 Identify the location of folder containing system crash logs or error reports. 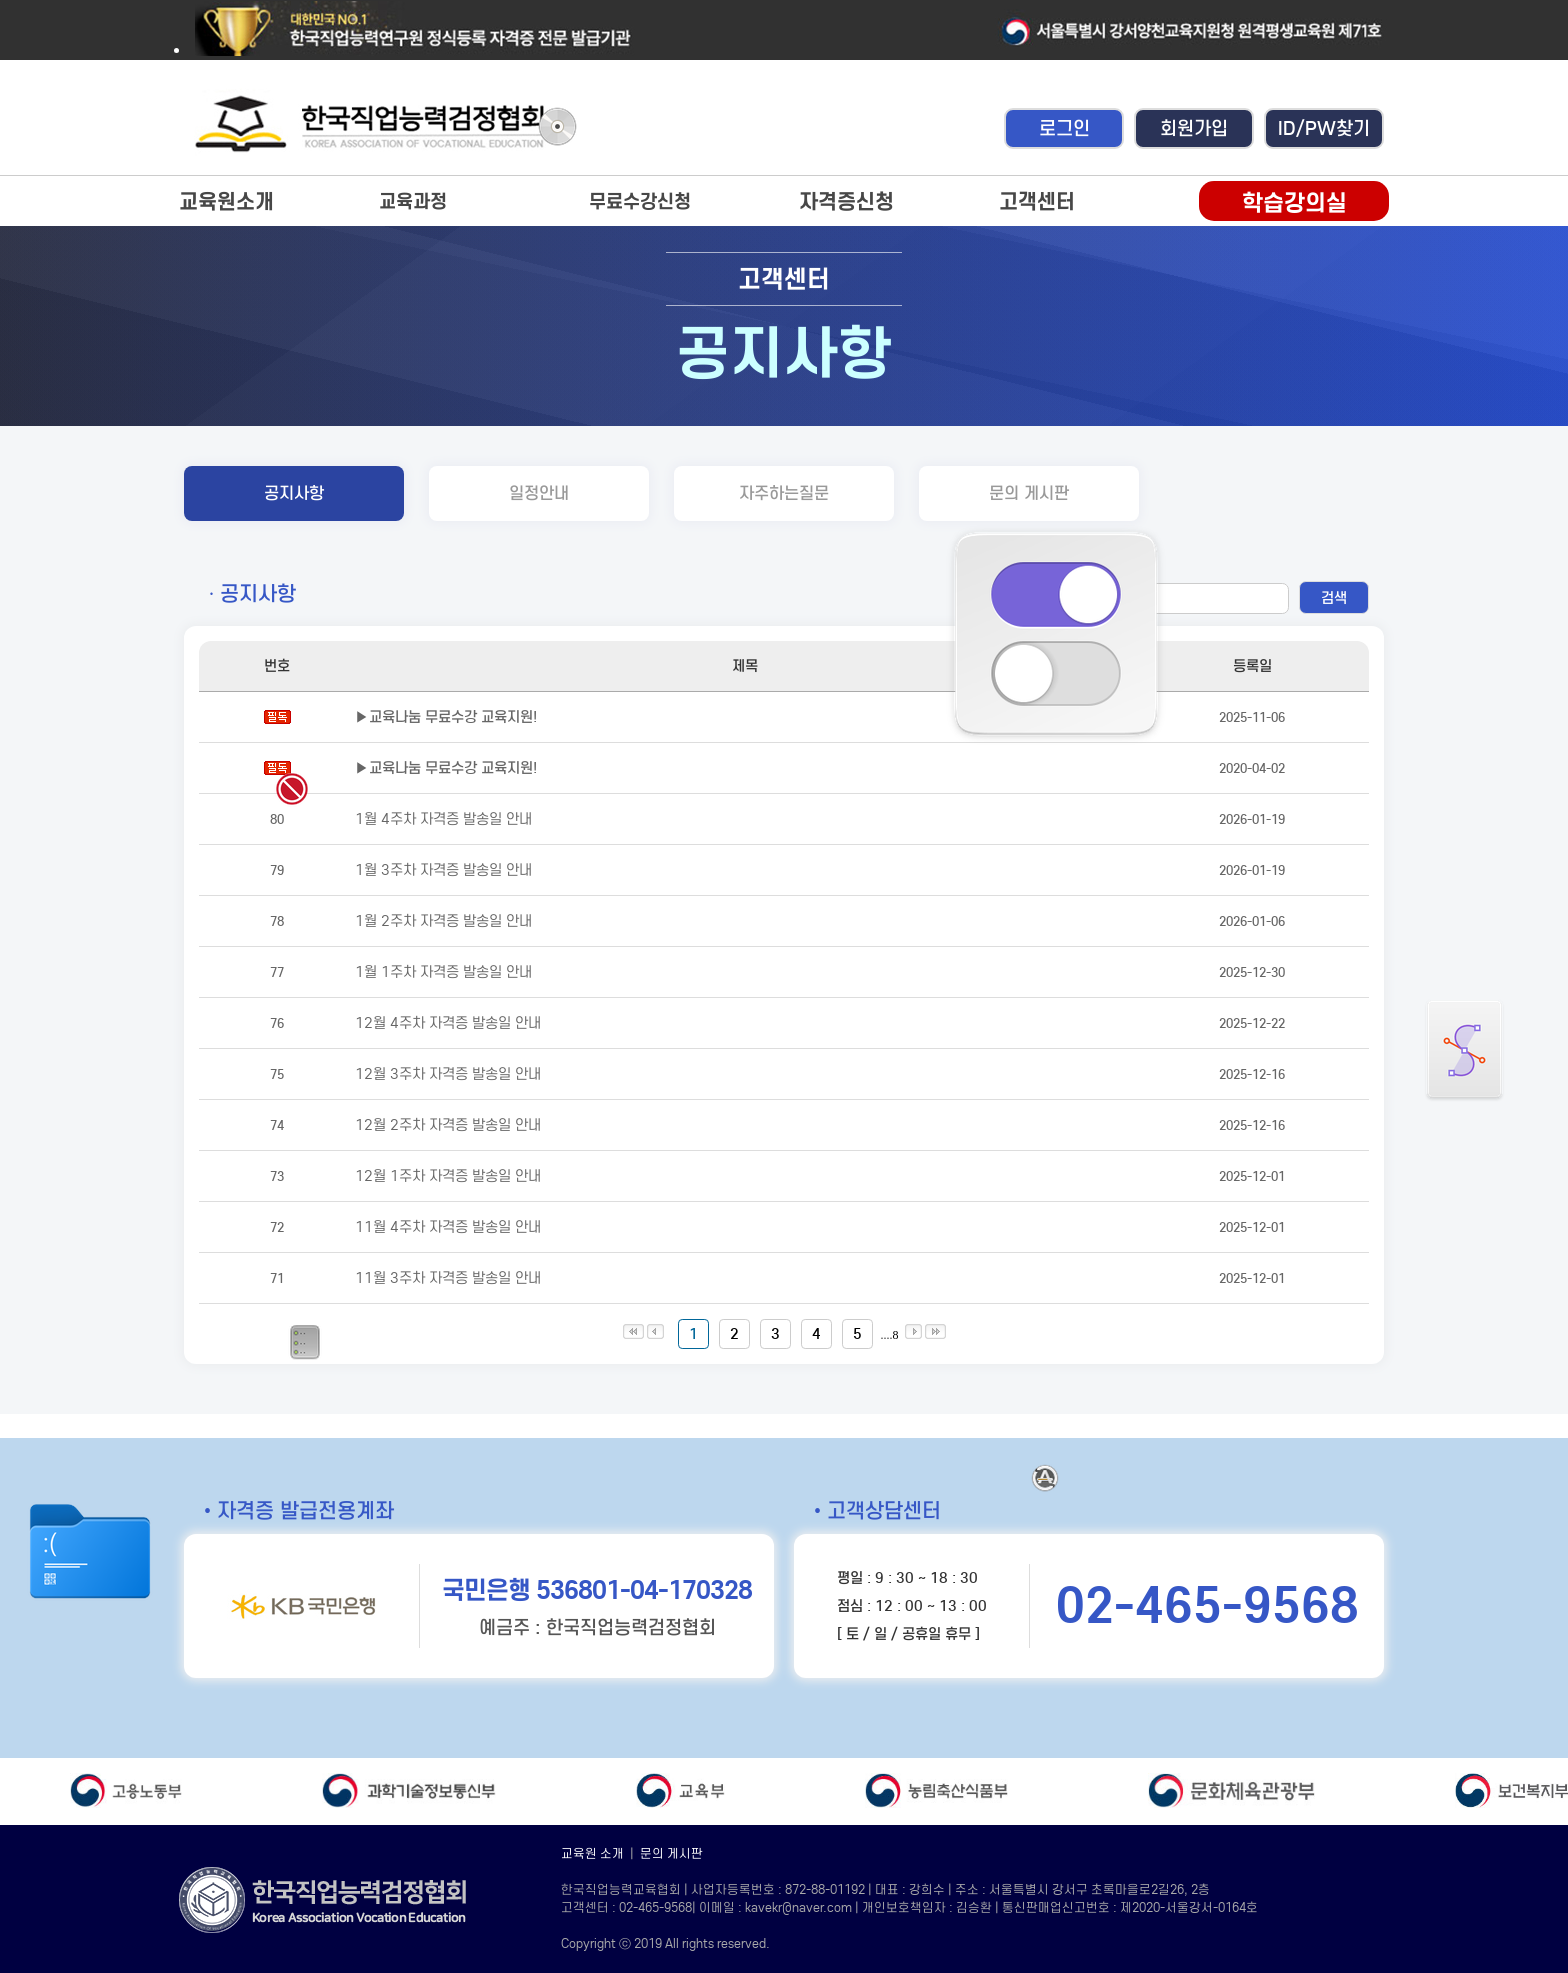
(89, 1554).